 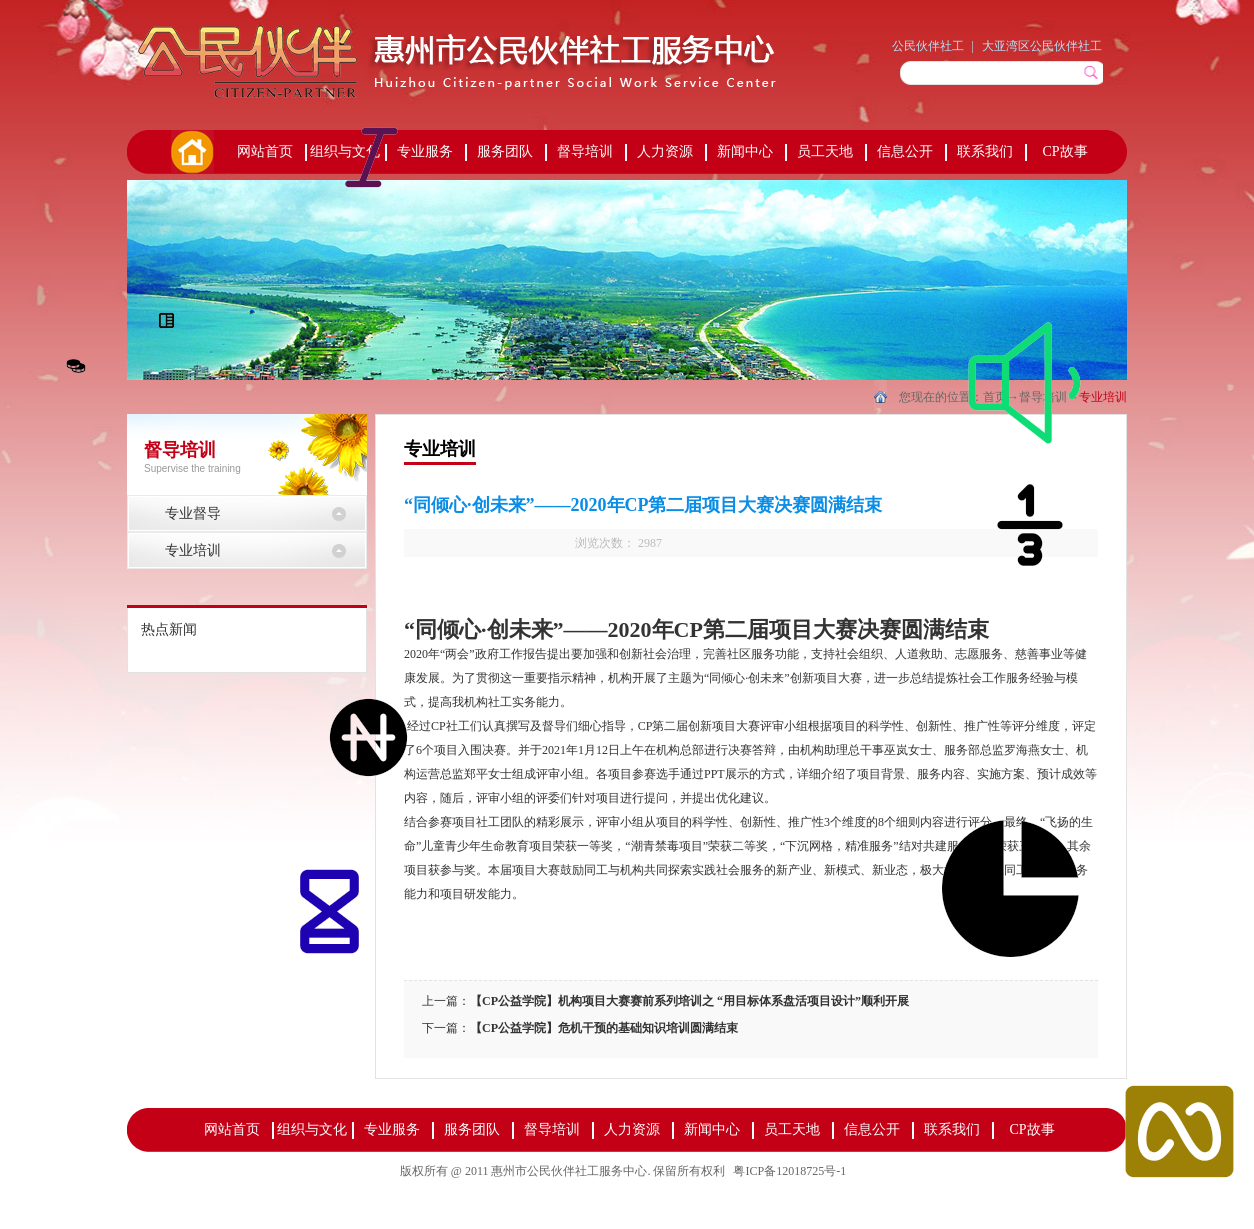 I want to click on fraction or division calculation tool, so click(x=1030, y=525).